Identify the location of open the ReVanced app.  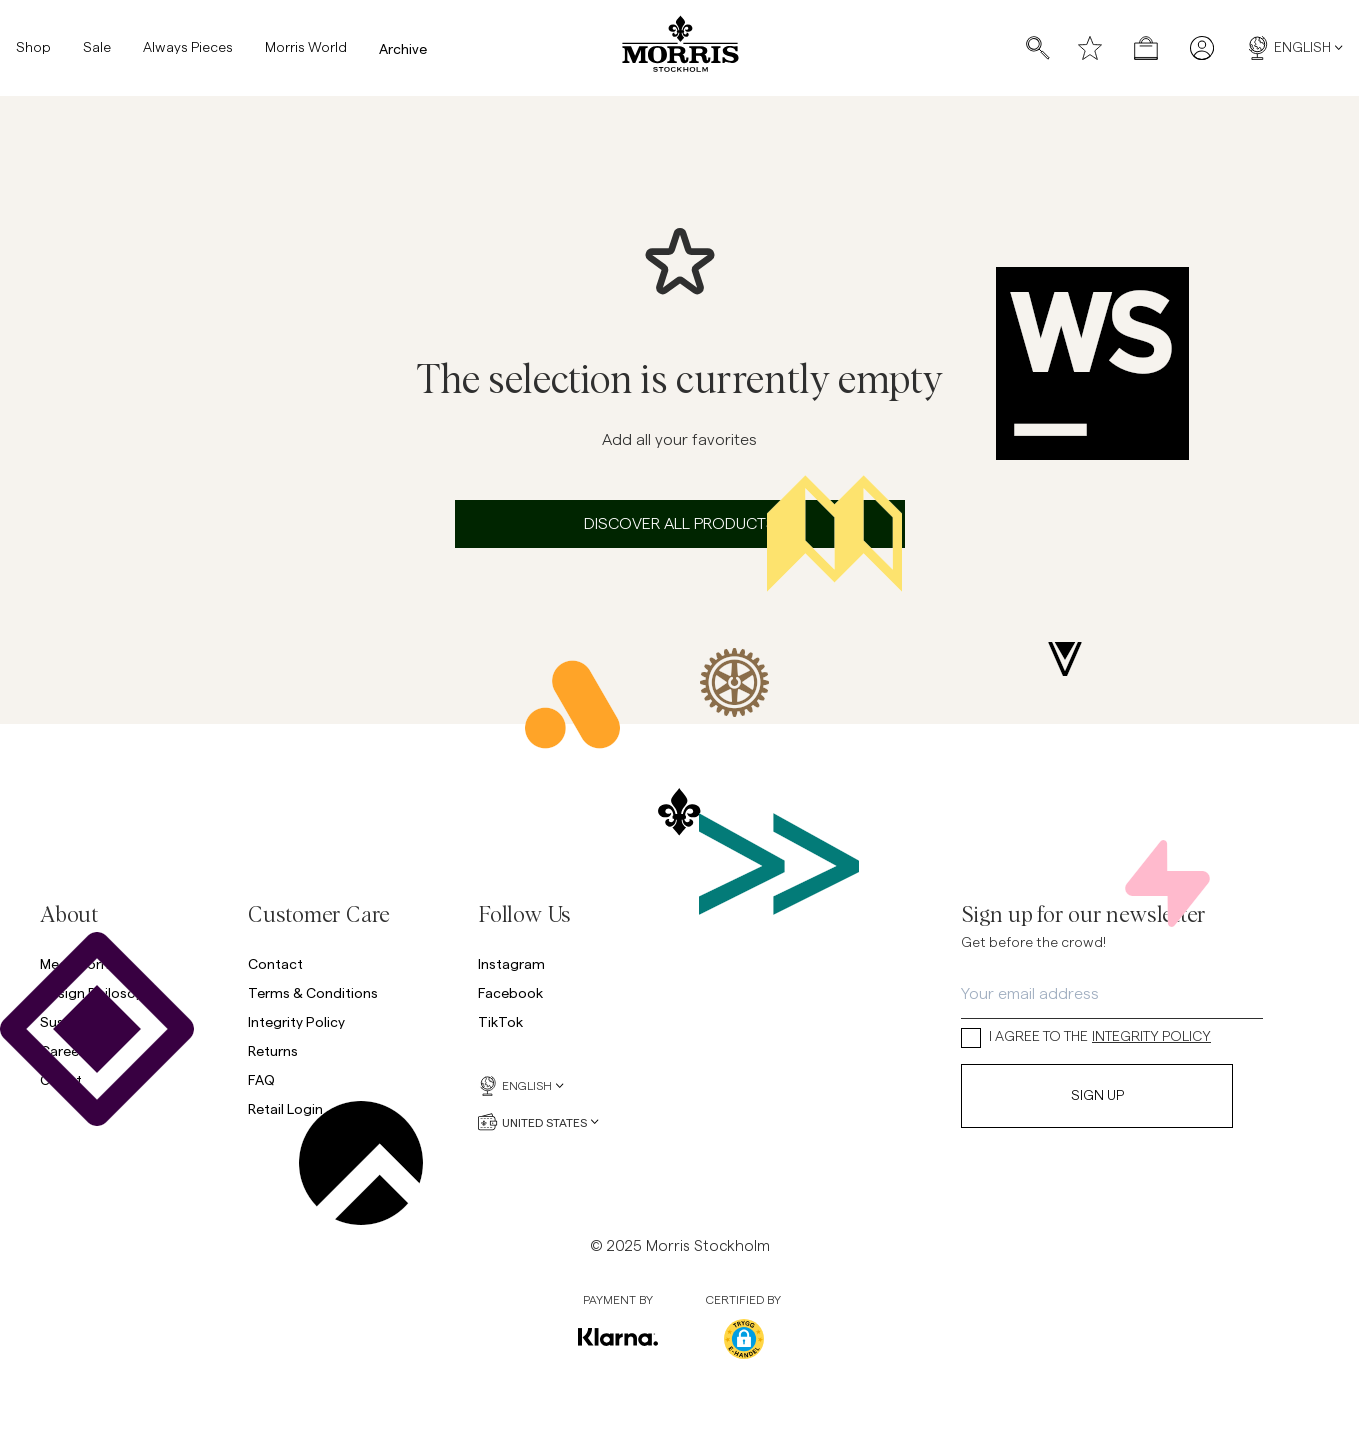
(1065, 659).